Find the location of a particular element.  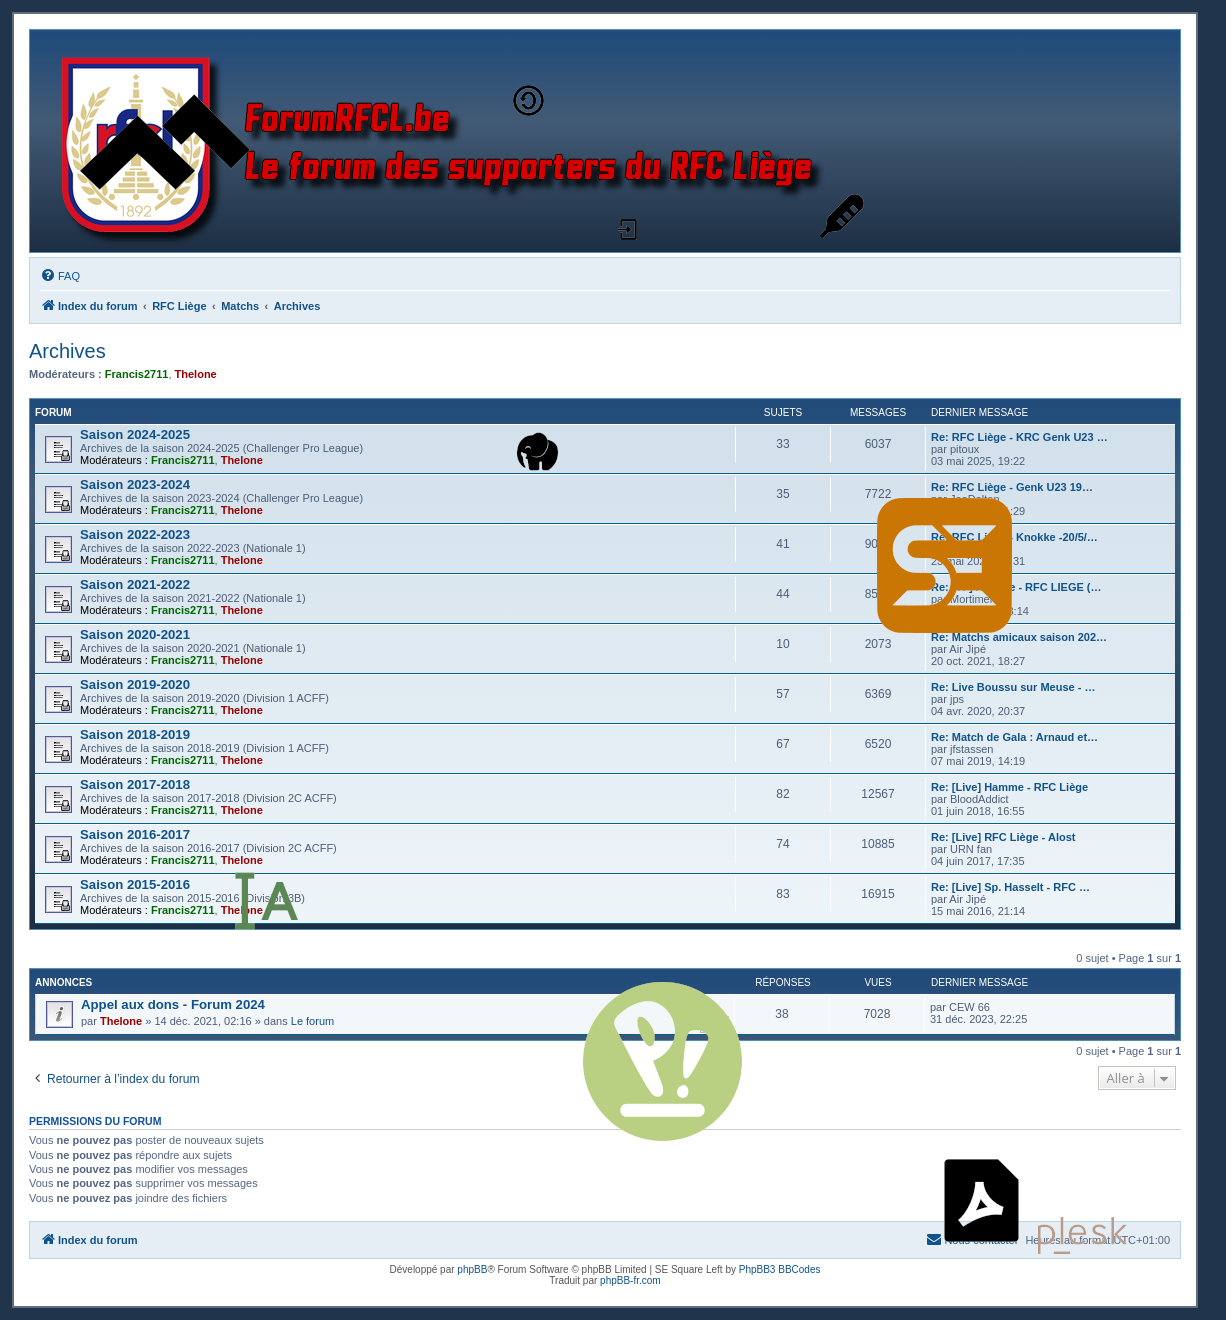

log in to your account is located at coordinates (628, 229).